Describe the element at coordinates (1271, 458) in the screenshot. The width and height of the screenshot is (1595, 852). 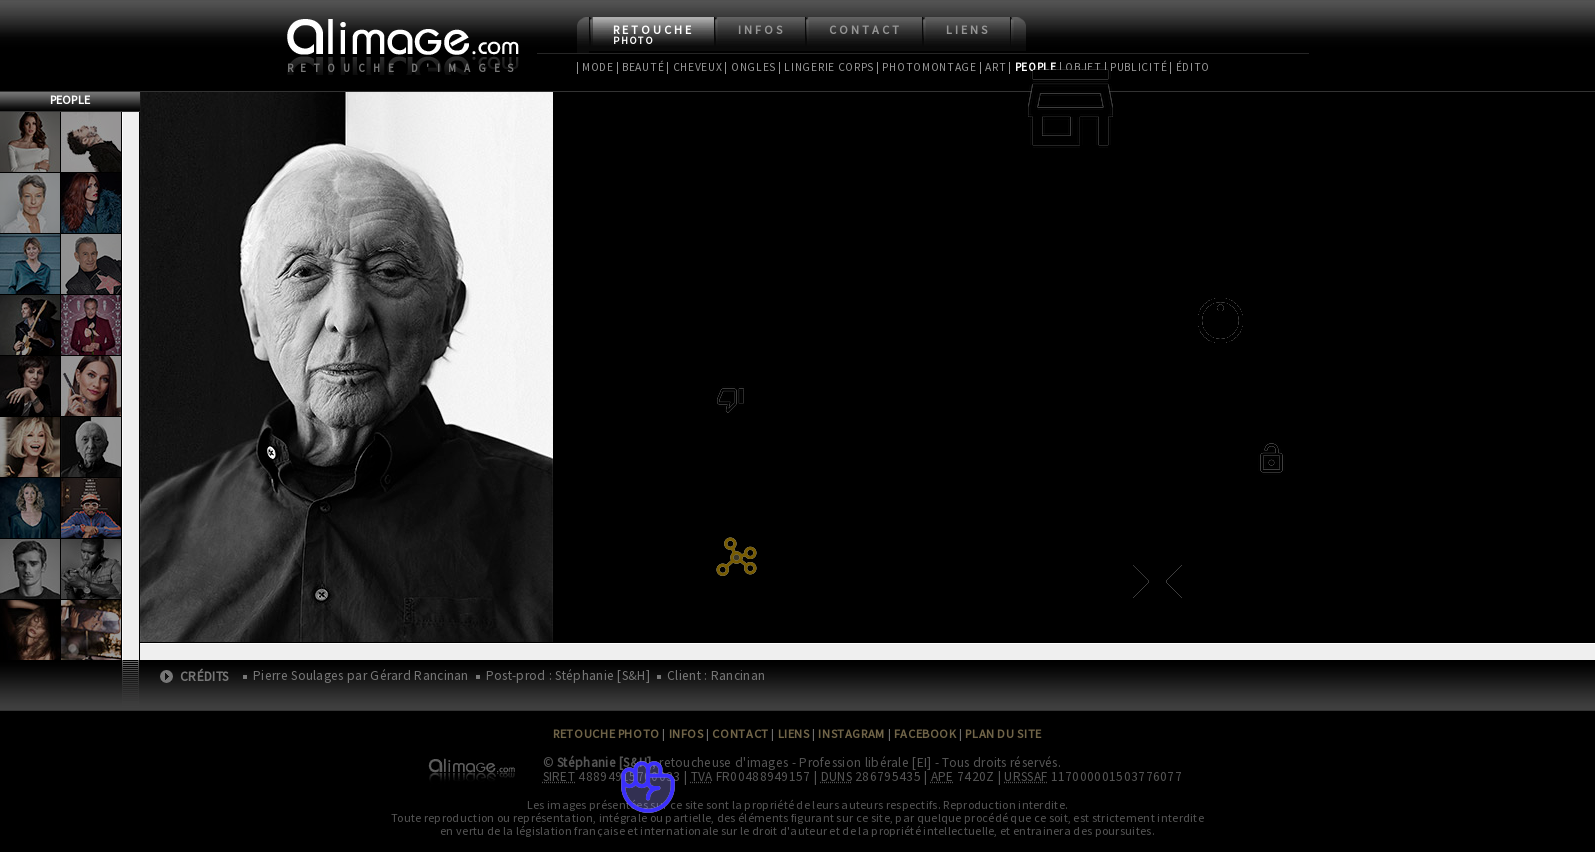
I see `unlock or access secured content` at that location.